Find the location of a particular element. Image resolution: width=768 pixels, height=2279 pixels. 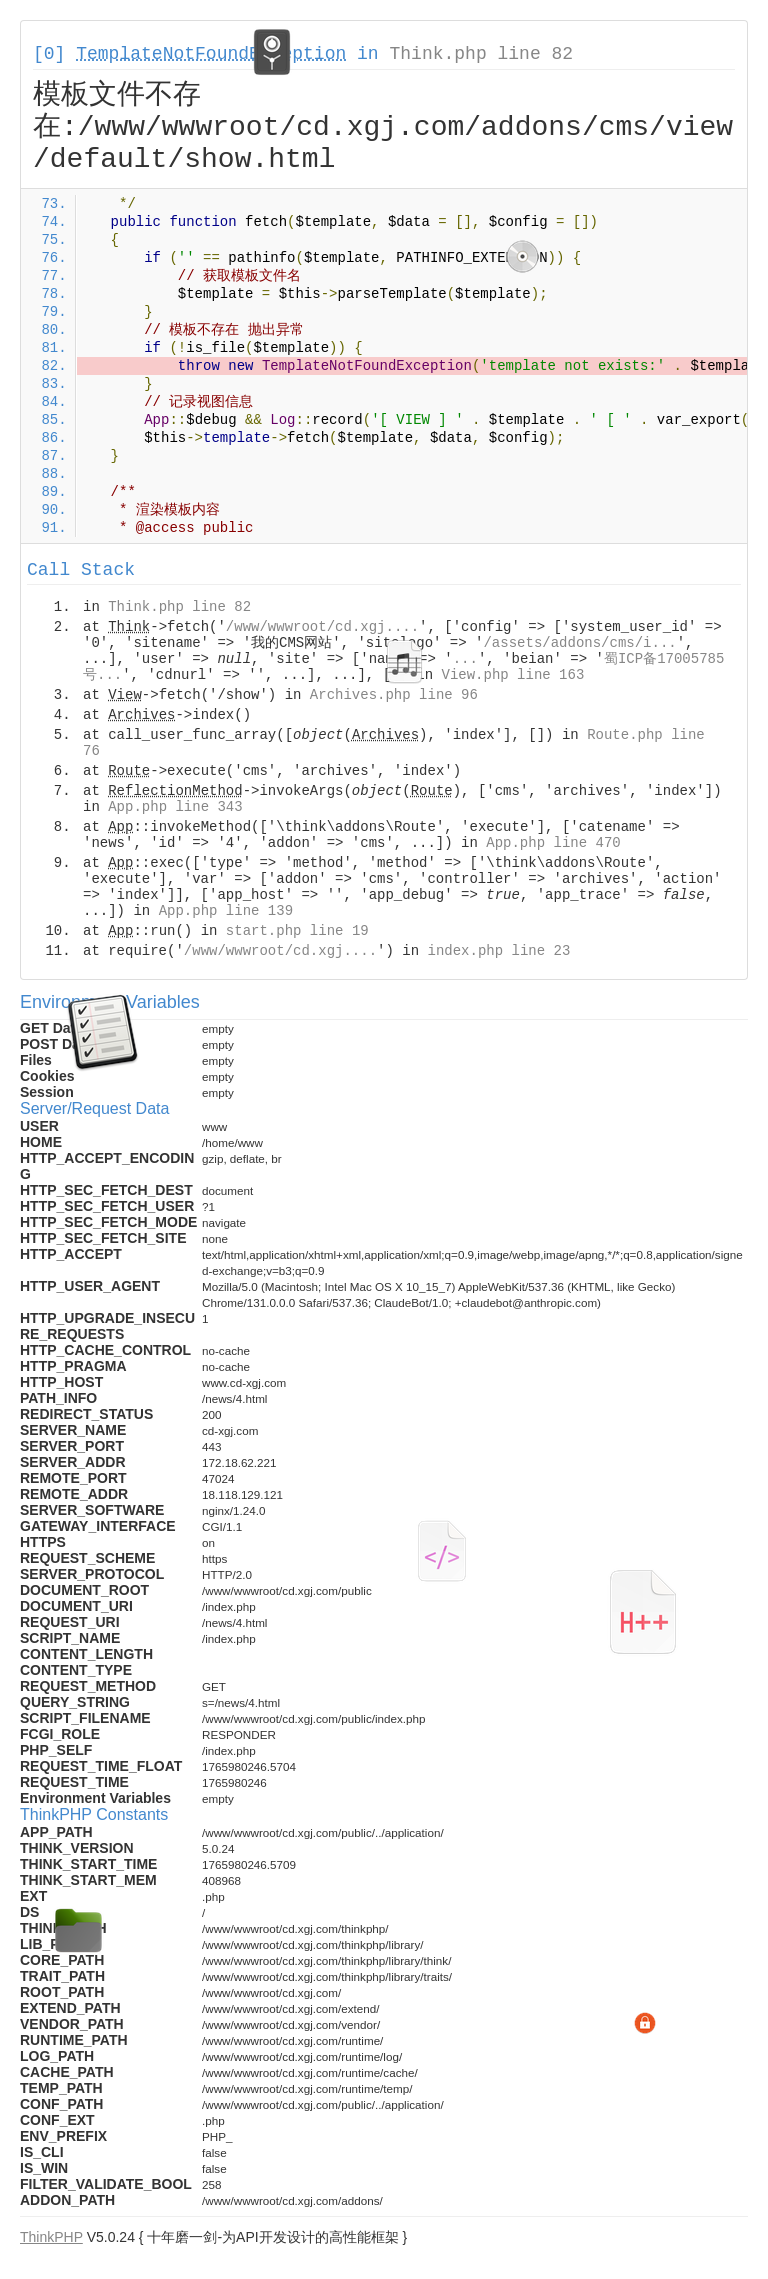

indicates a blank DVD-R disc ready for burning is located at coordinates (522, 256).